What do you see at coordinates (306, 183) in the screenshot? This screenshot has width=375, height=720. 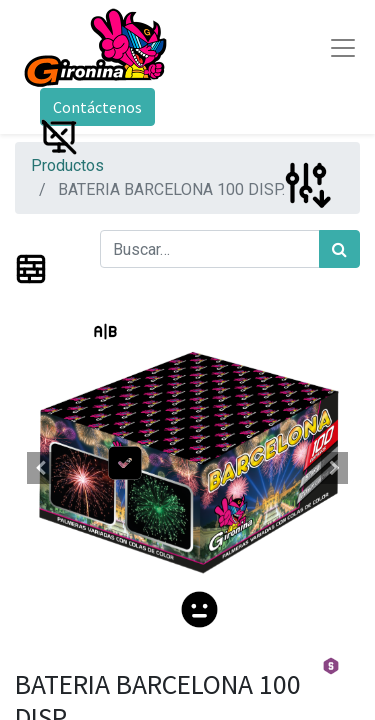 I see `adjust settings or preferences` at bounding box center [306, 183].